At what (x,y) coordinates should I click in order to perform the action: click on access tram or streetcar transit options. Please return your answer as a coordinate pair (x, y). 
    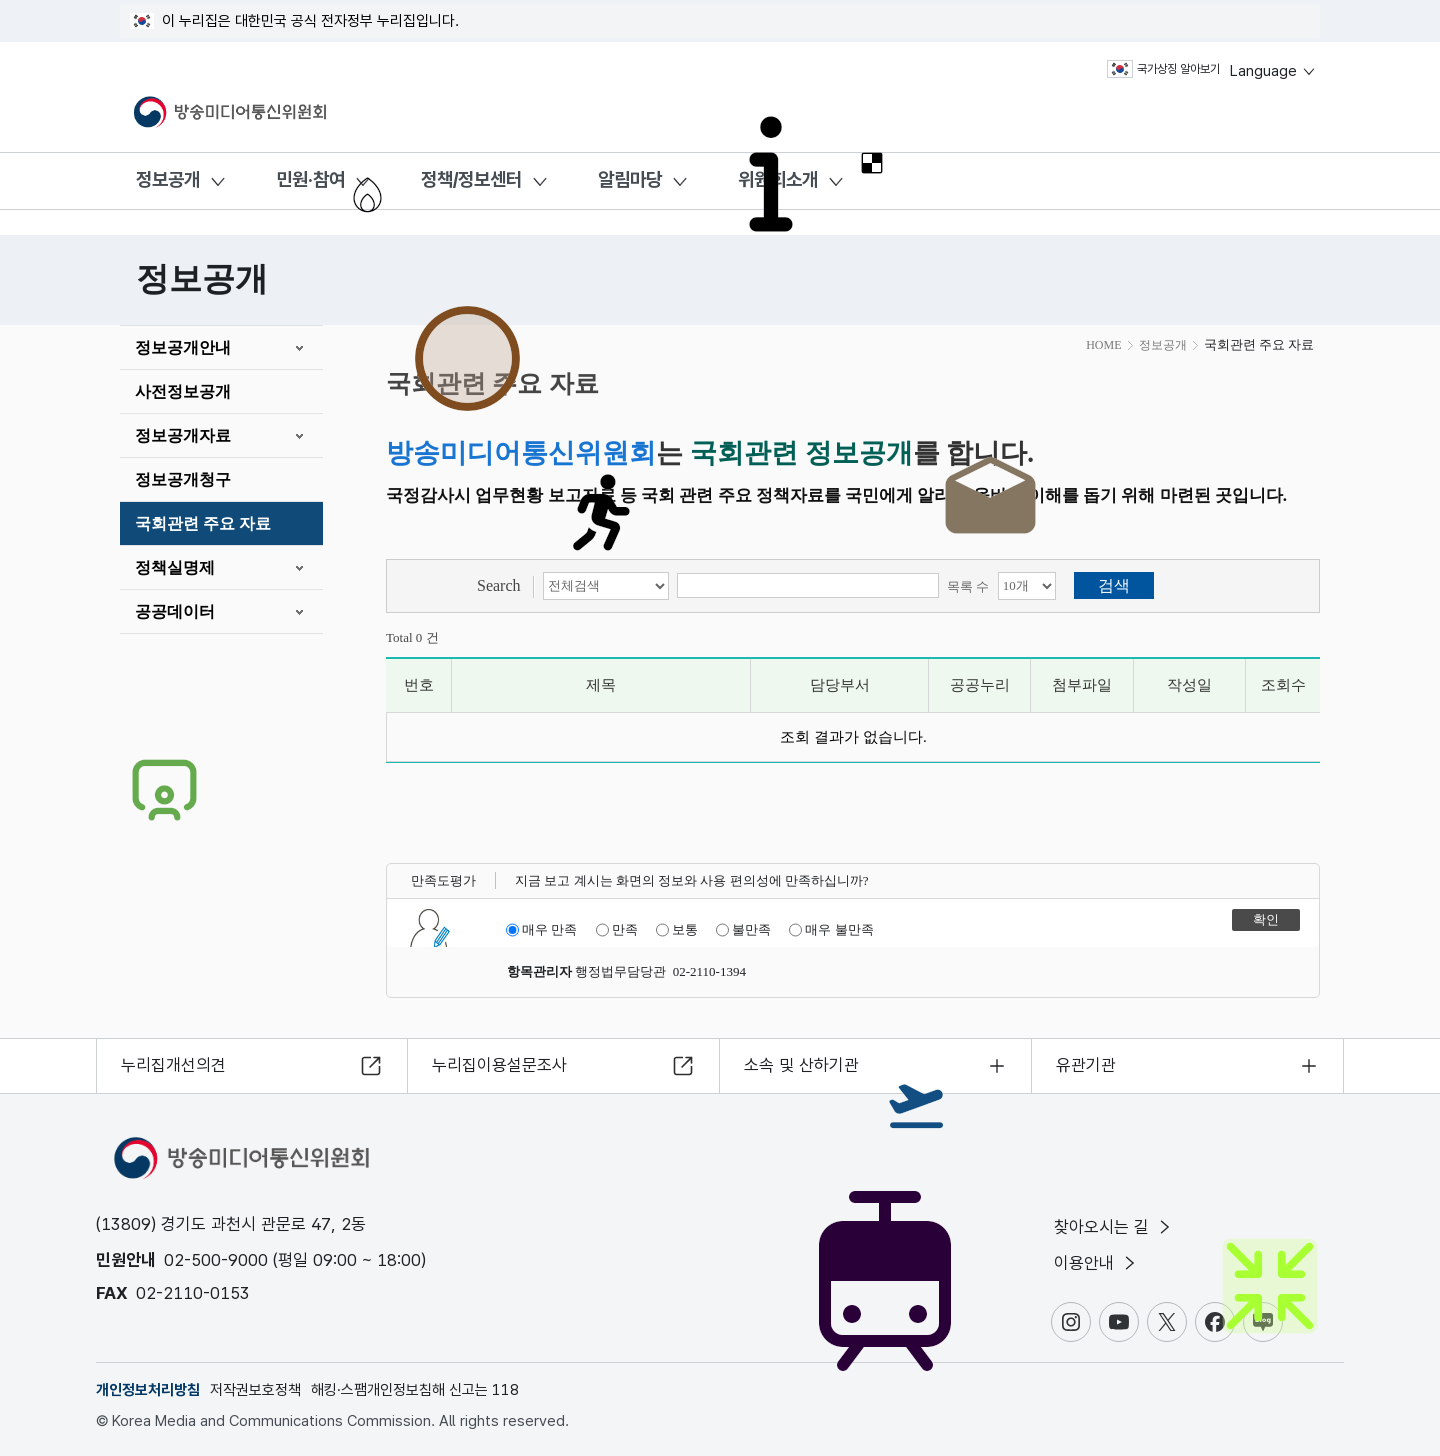
    Looking at the image, I should click on (885, 1281).